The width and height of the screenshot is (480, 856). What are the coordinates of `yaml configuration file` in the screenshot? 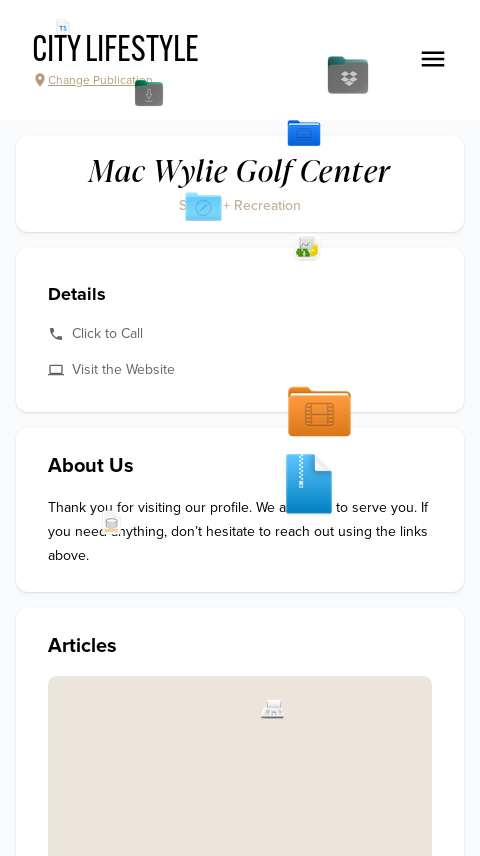 It's located at (111, 522).